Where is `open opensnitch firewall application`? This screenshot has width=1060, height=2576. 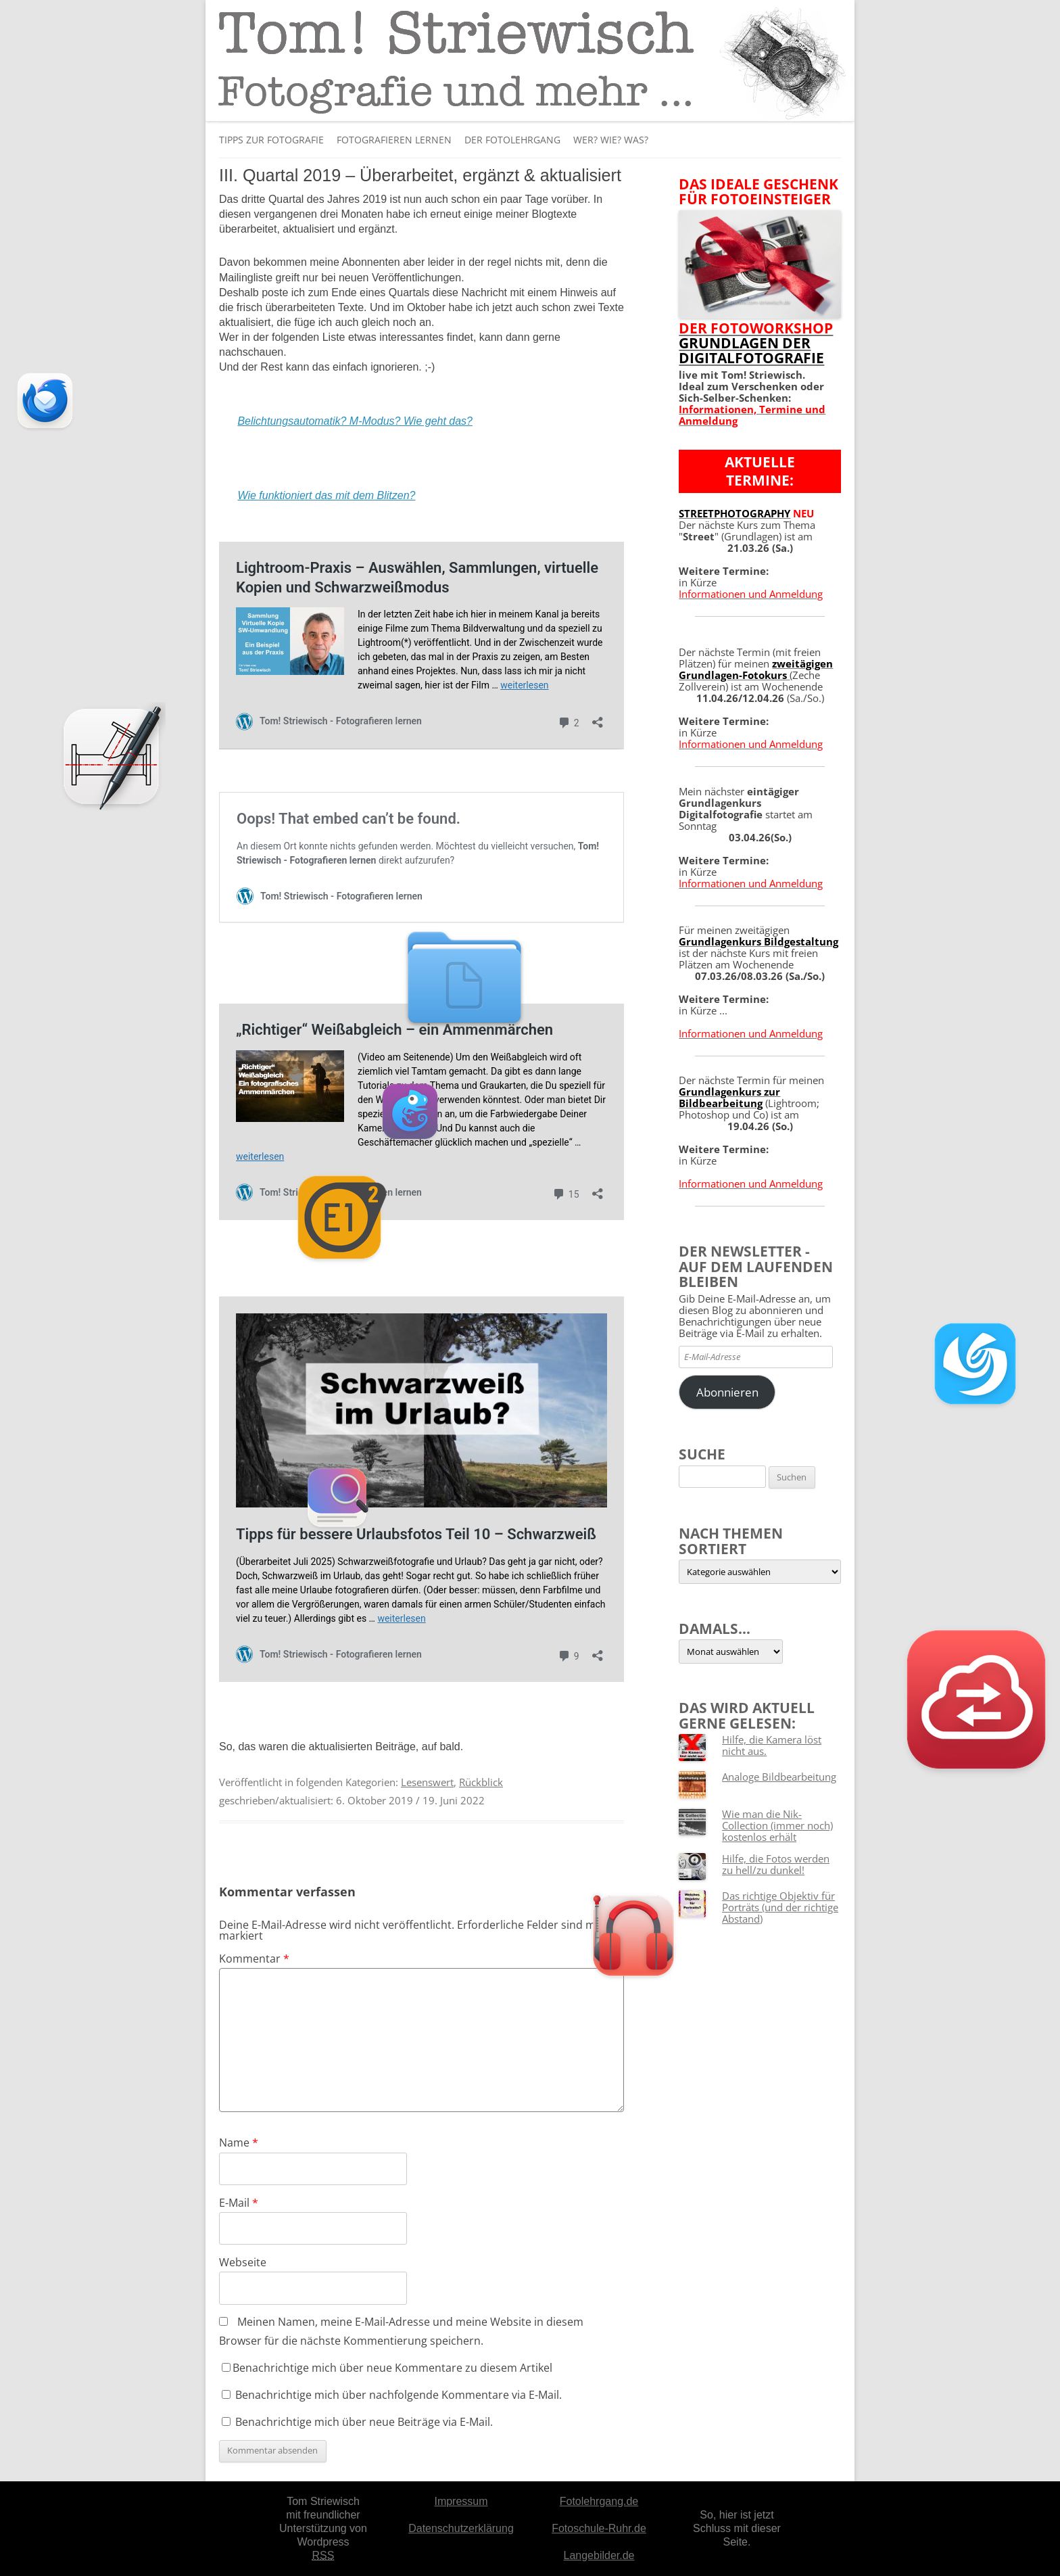
open opensnitch firewall application is located at coordinates (976, 1700).